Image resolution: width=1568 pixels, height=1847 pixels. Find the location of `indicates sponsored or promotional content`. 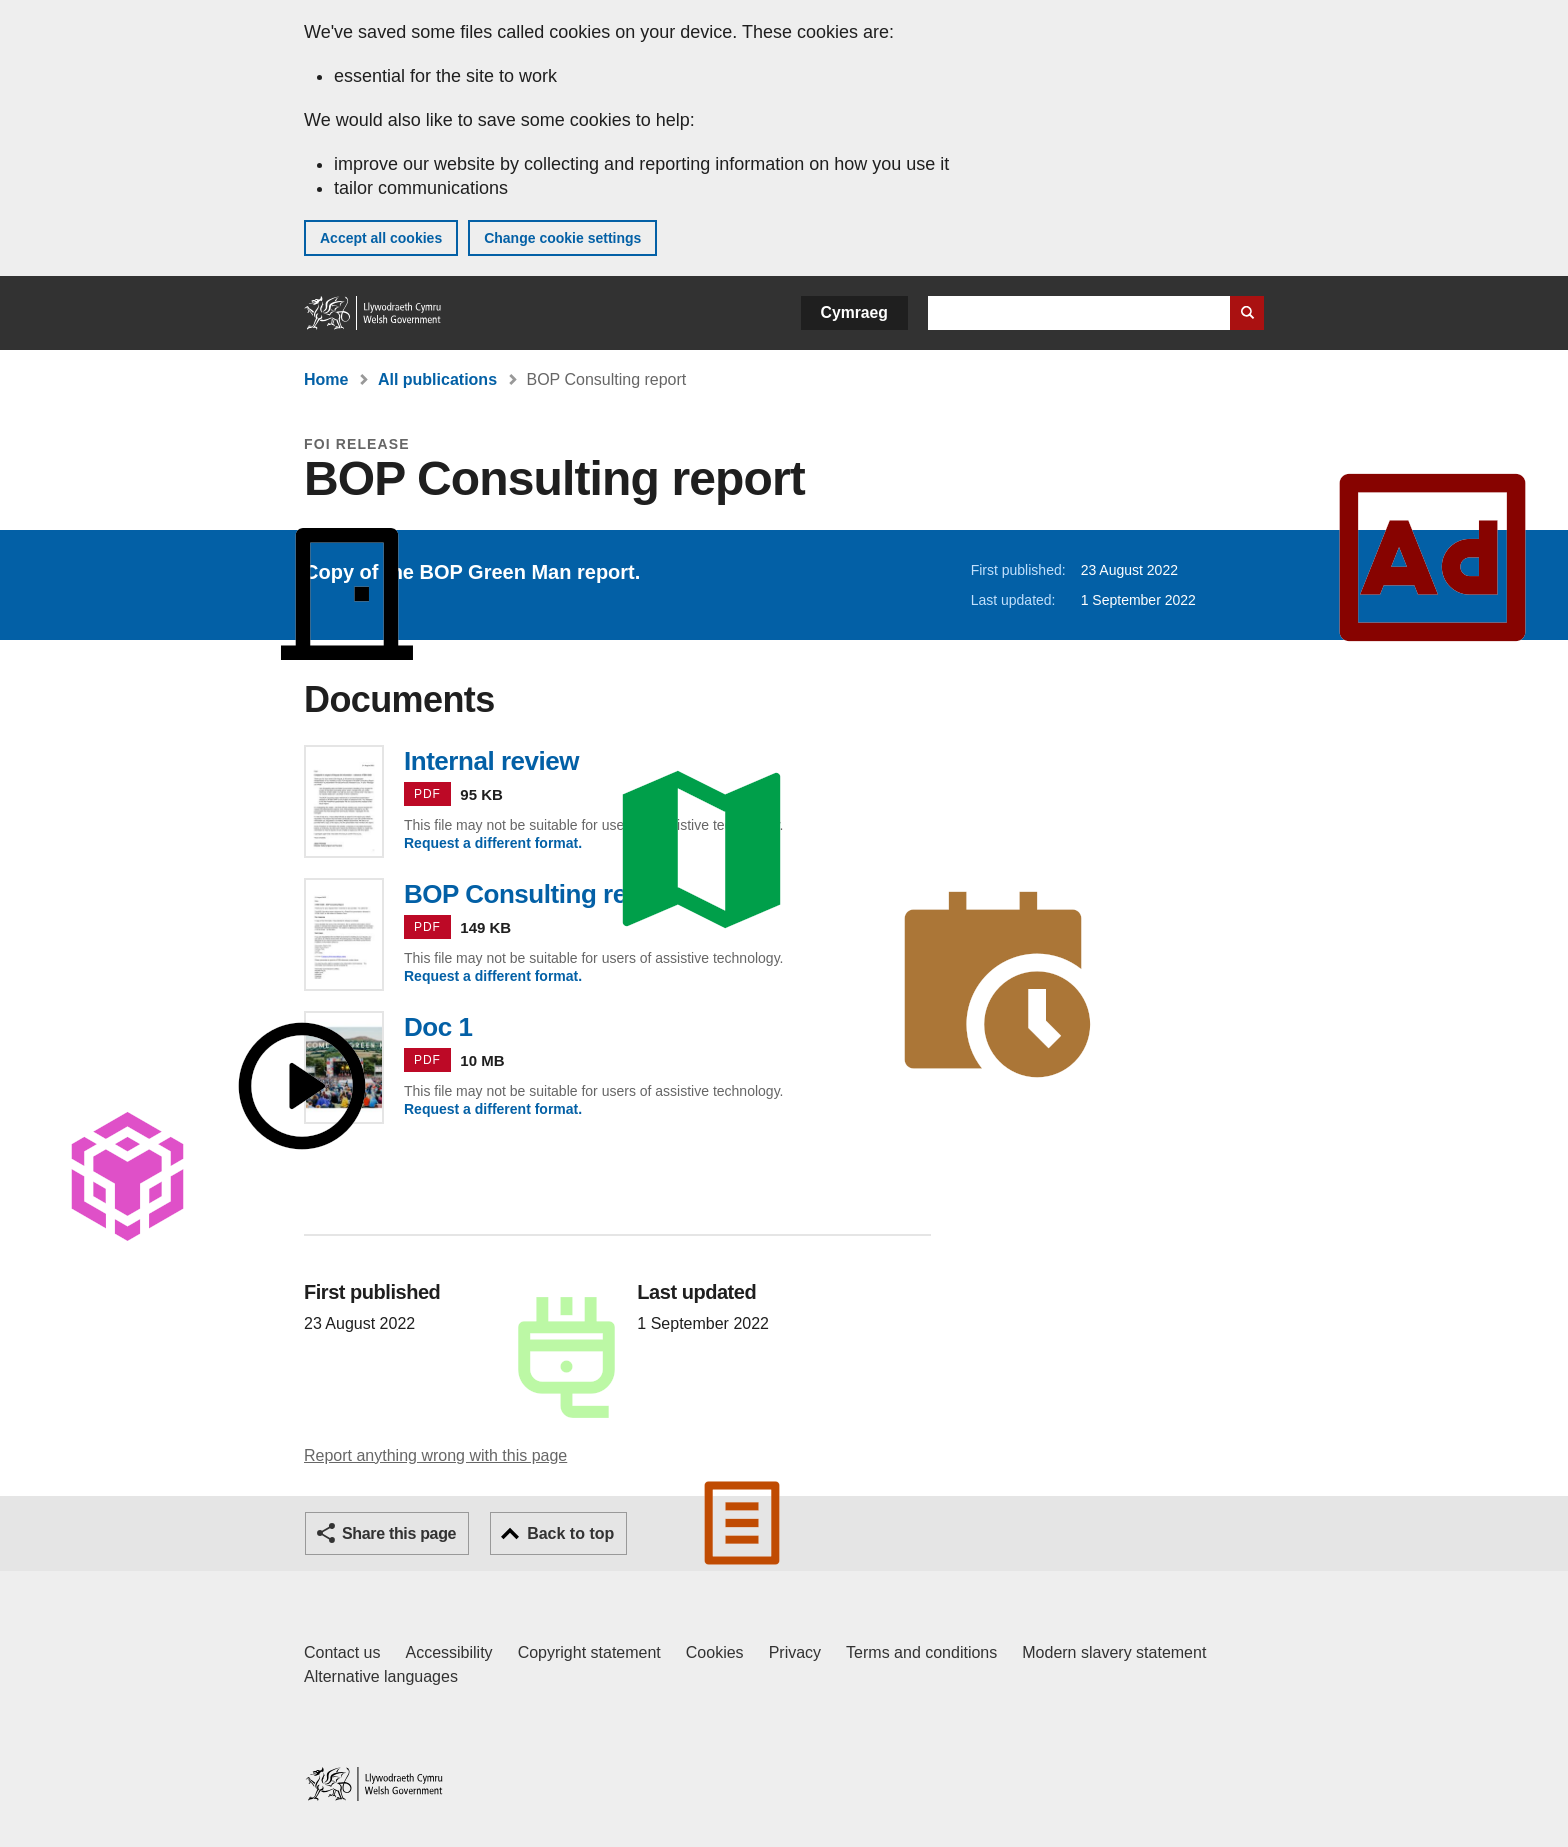

indicates sponsored or promotional content is located at coordinates (1432, 557).